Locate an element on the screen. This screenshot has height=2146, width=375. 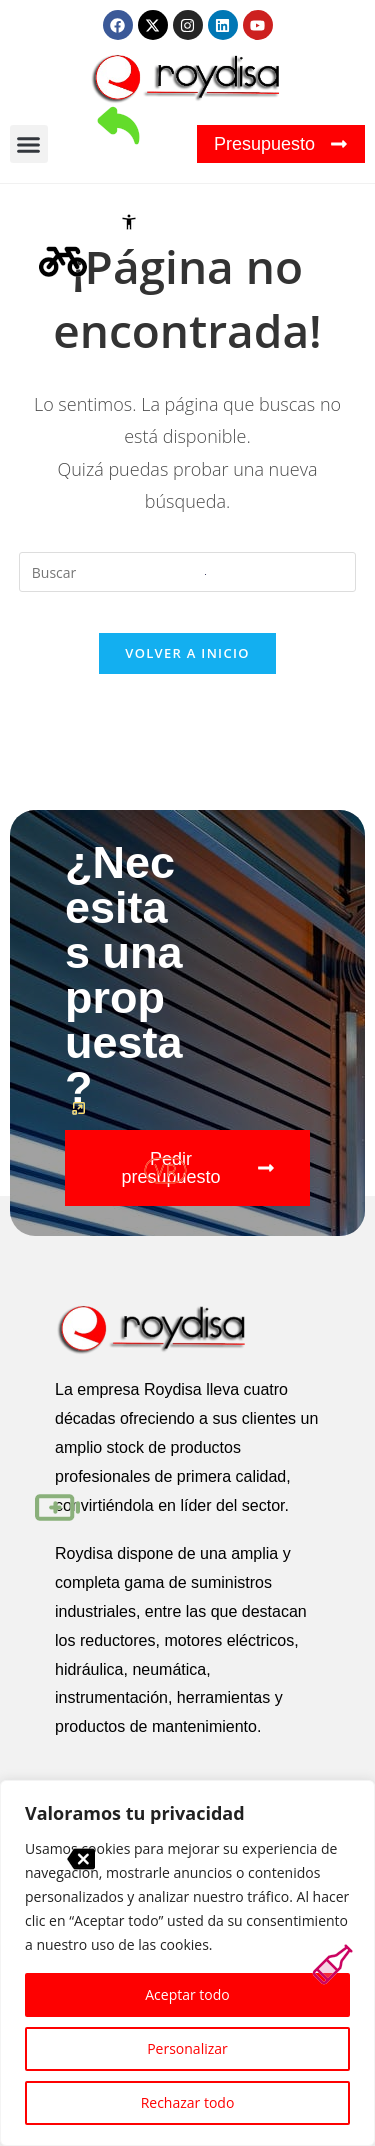
indicates an unread notification or new item is located at coordinates (205, 574).